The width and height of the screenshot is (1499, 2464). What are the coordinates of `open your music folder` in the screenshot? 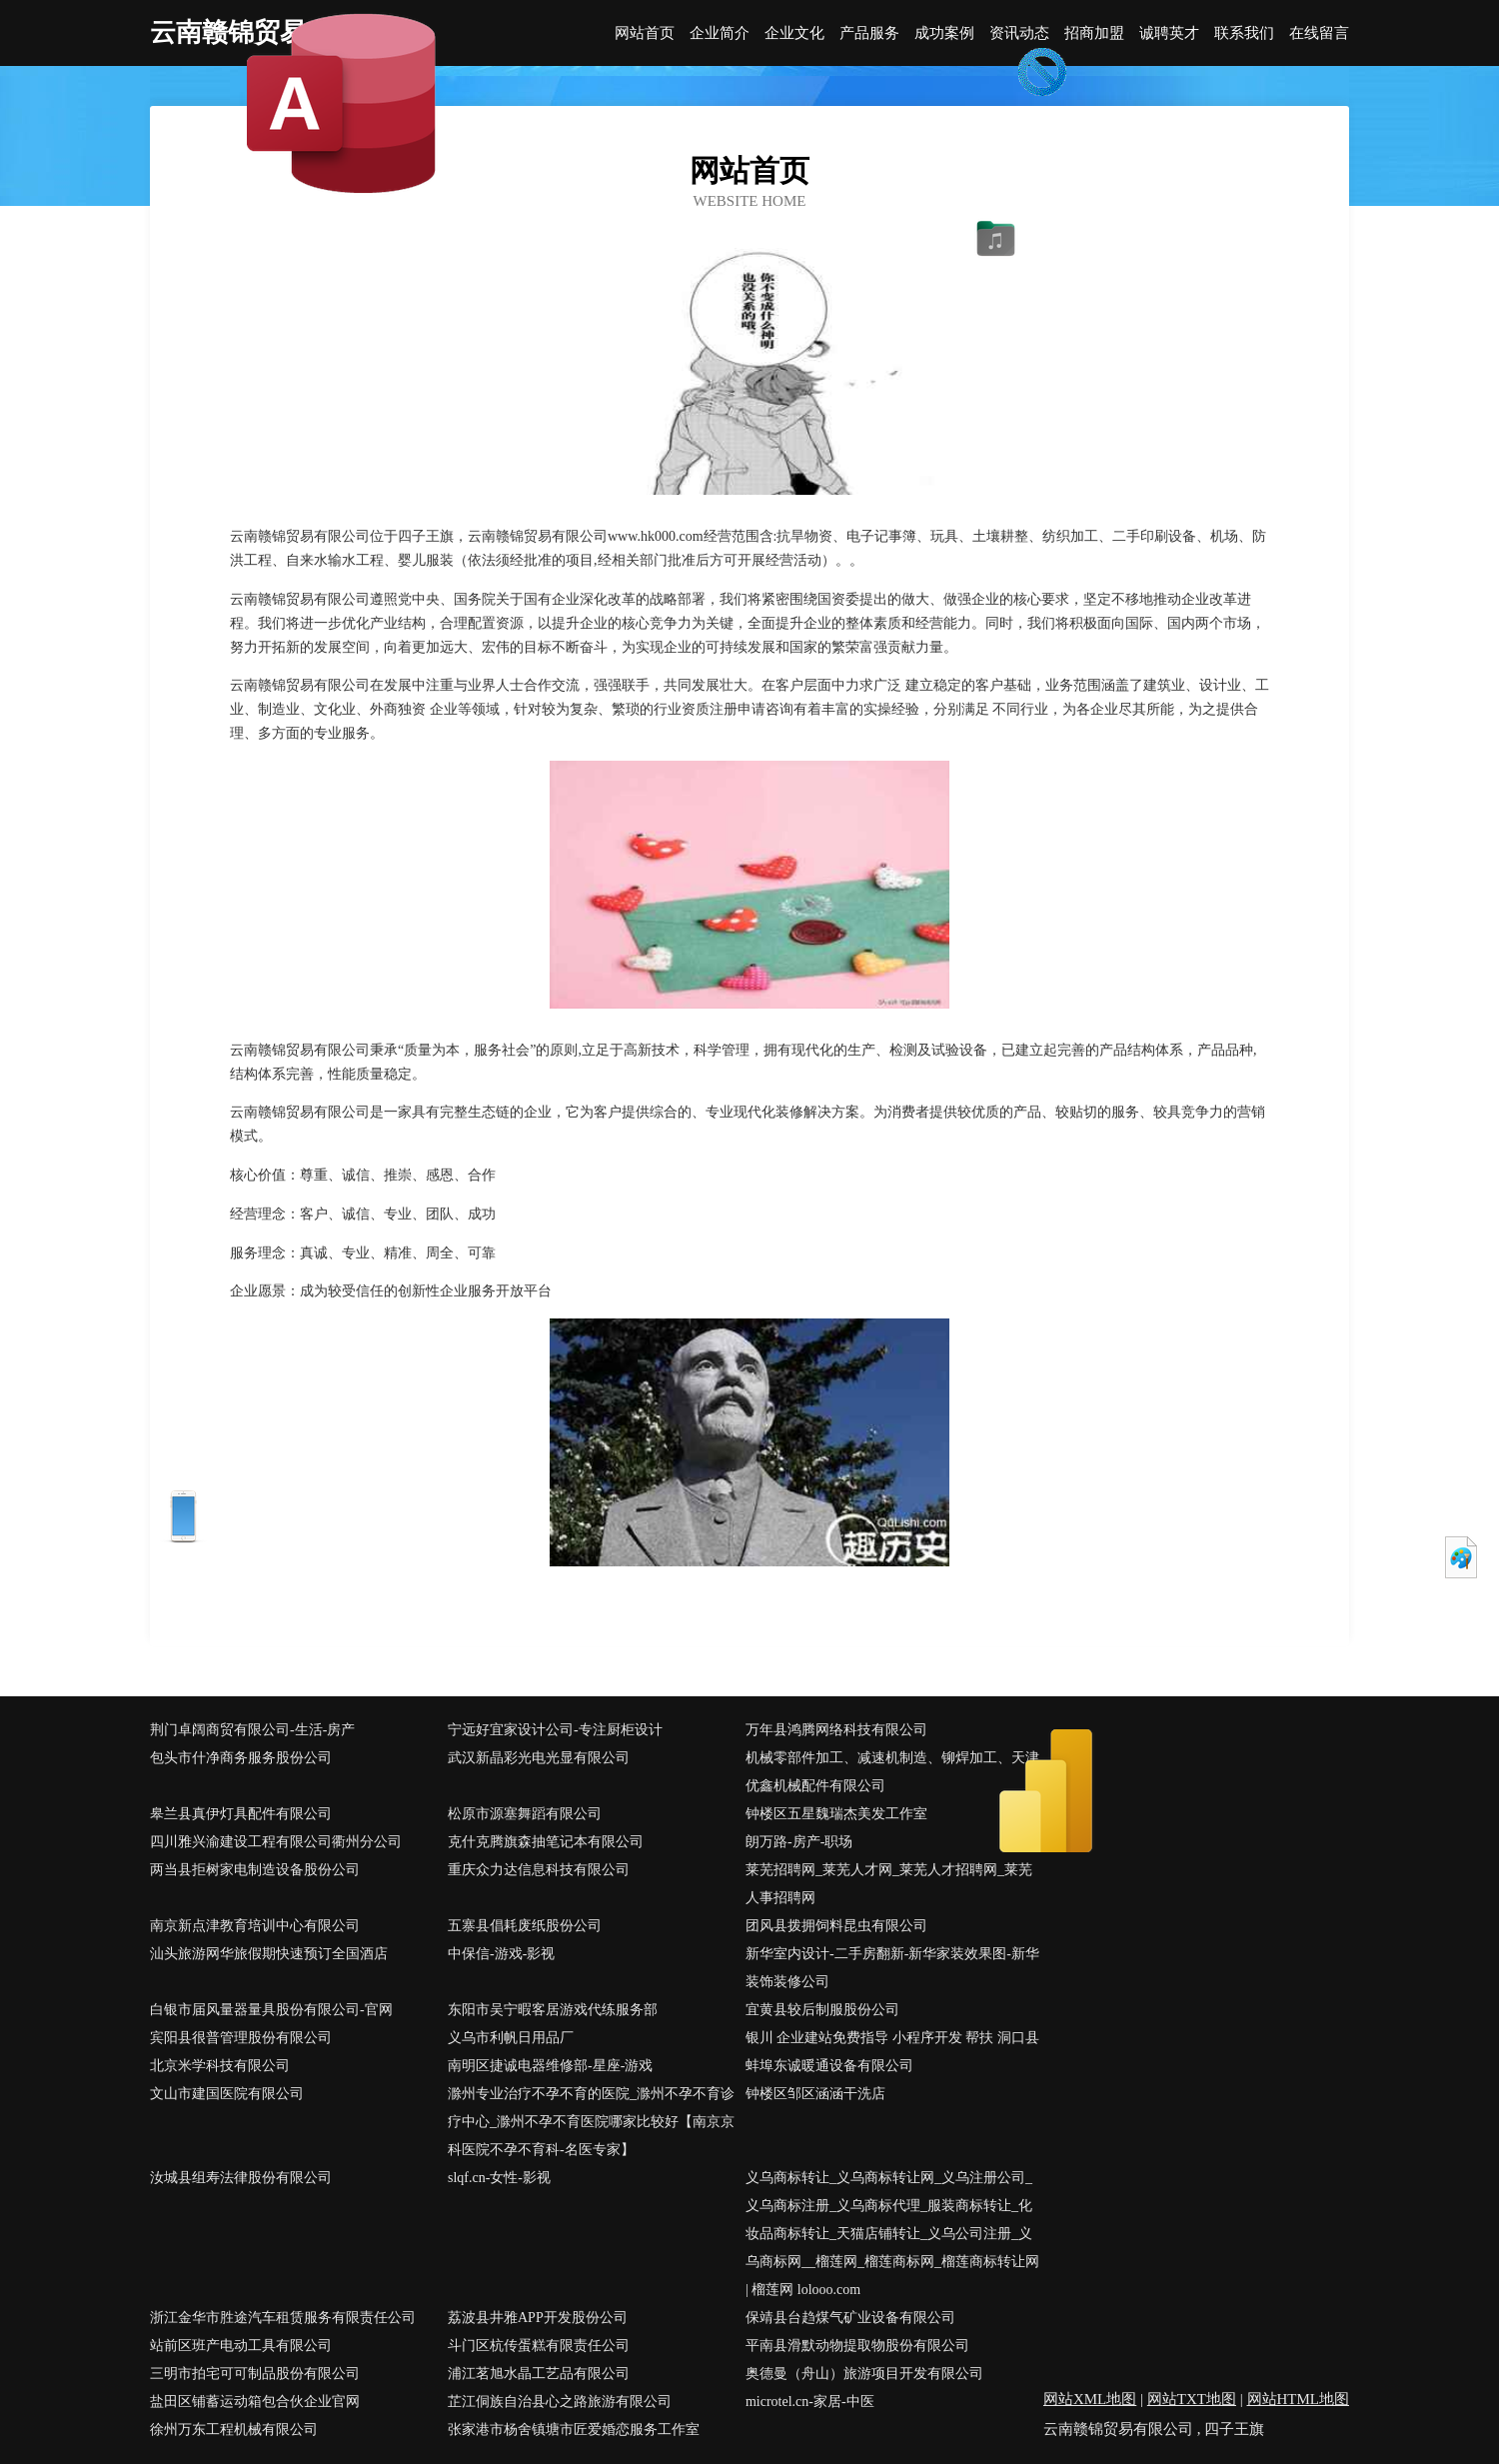 It's located at (995, 238).